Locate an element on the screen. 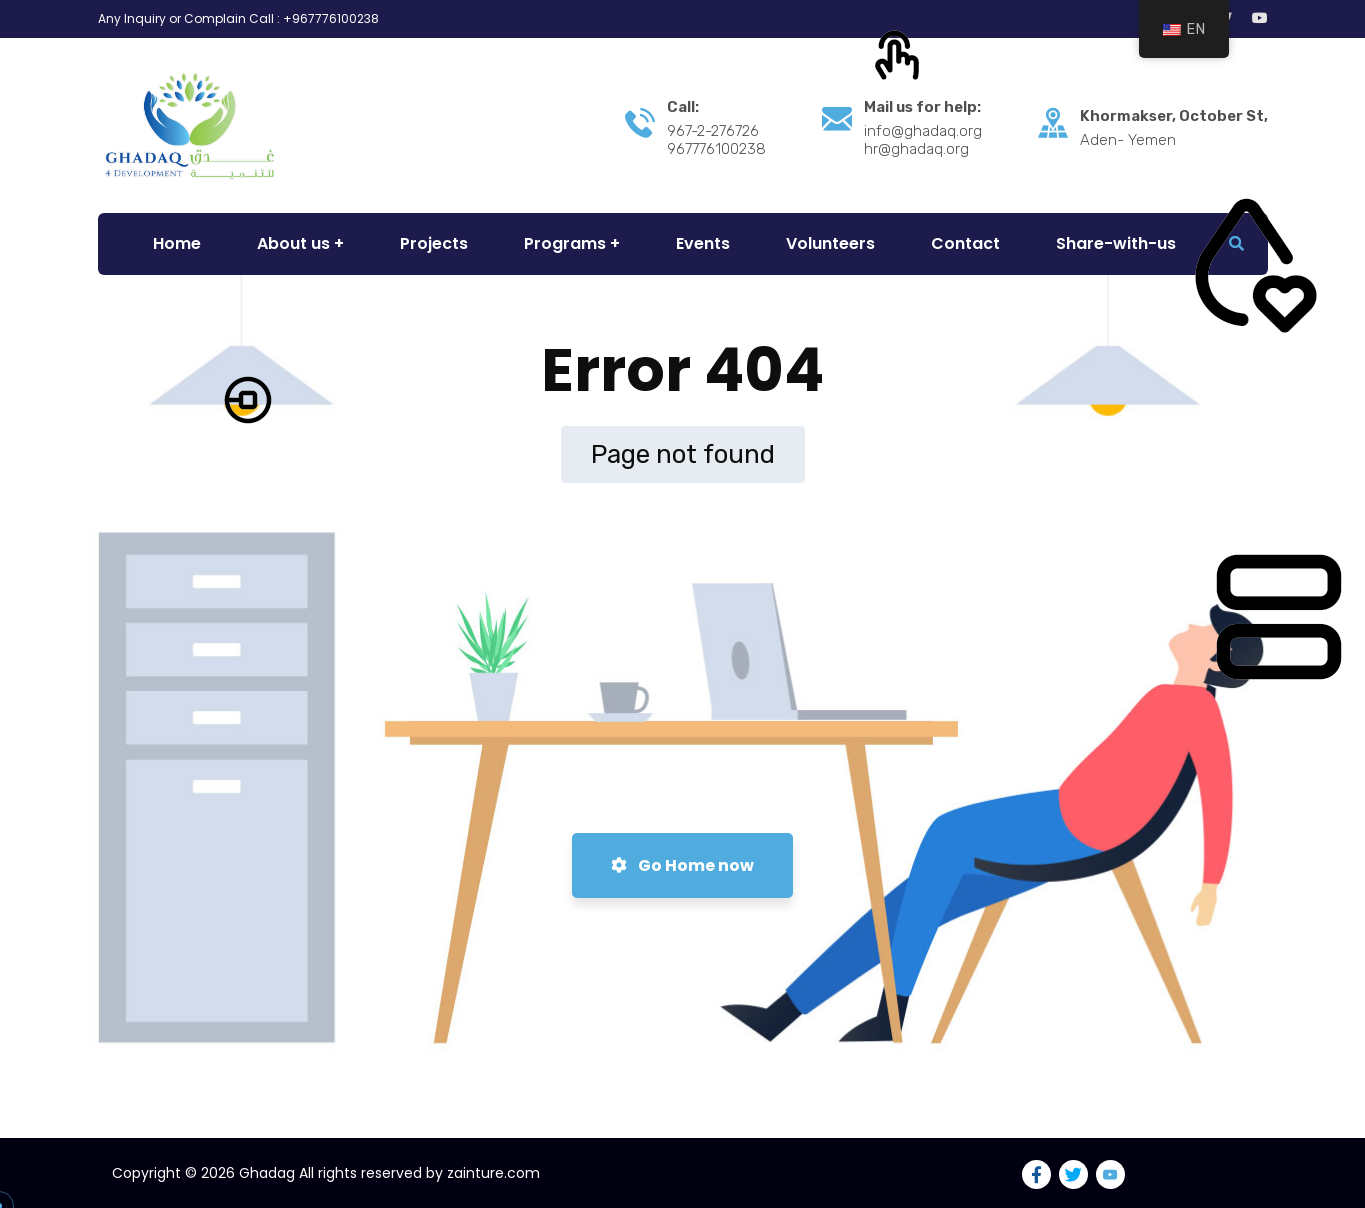 This screenshot has height=1208, width=1365. switch to list view is located at coordinates (1279, 617).